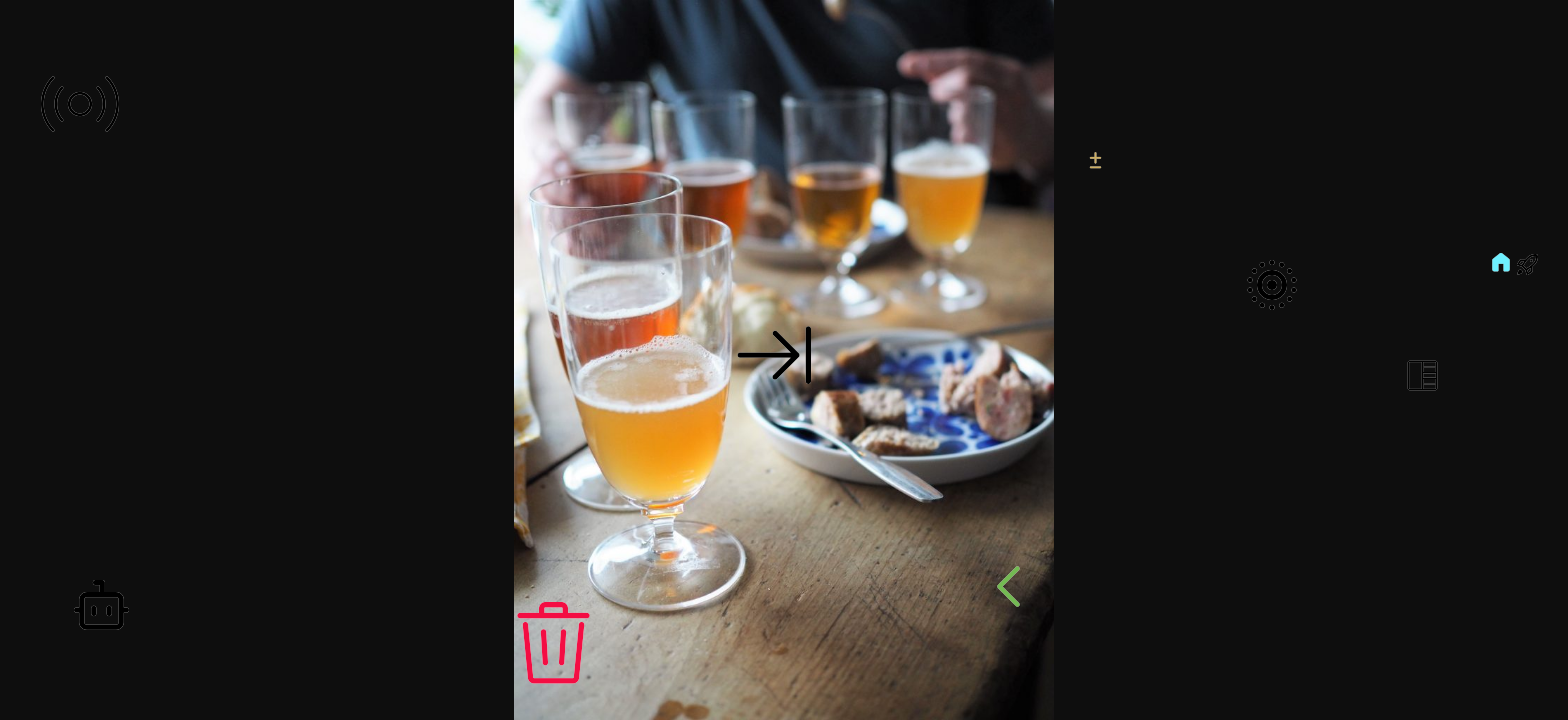 The height and width of the screenshot is (720, 1568). I want to click on go back to the previous page, so click(1009, 586).